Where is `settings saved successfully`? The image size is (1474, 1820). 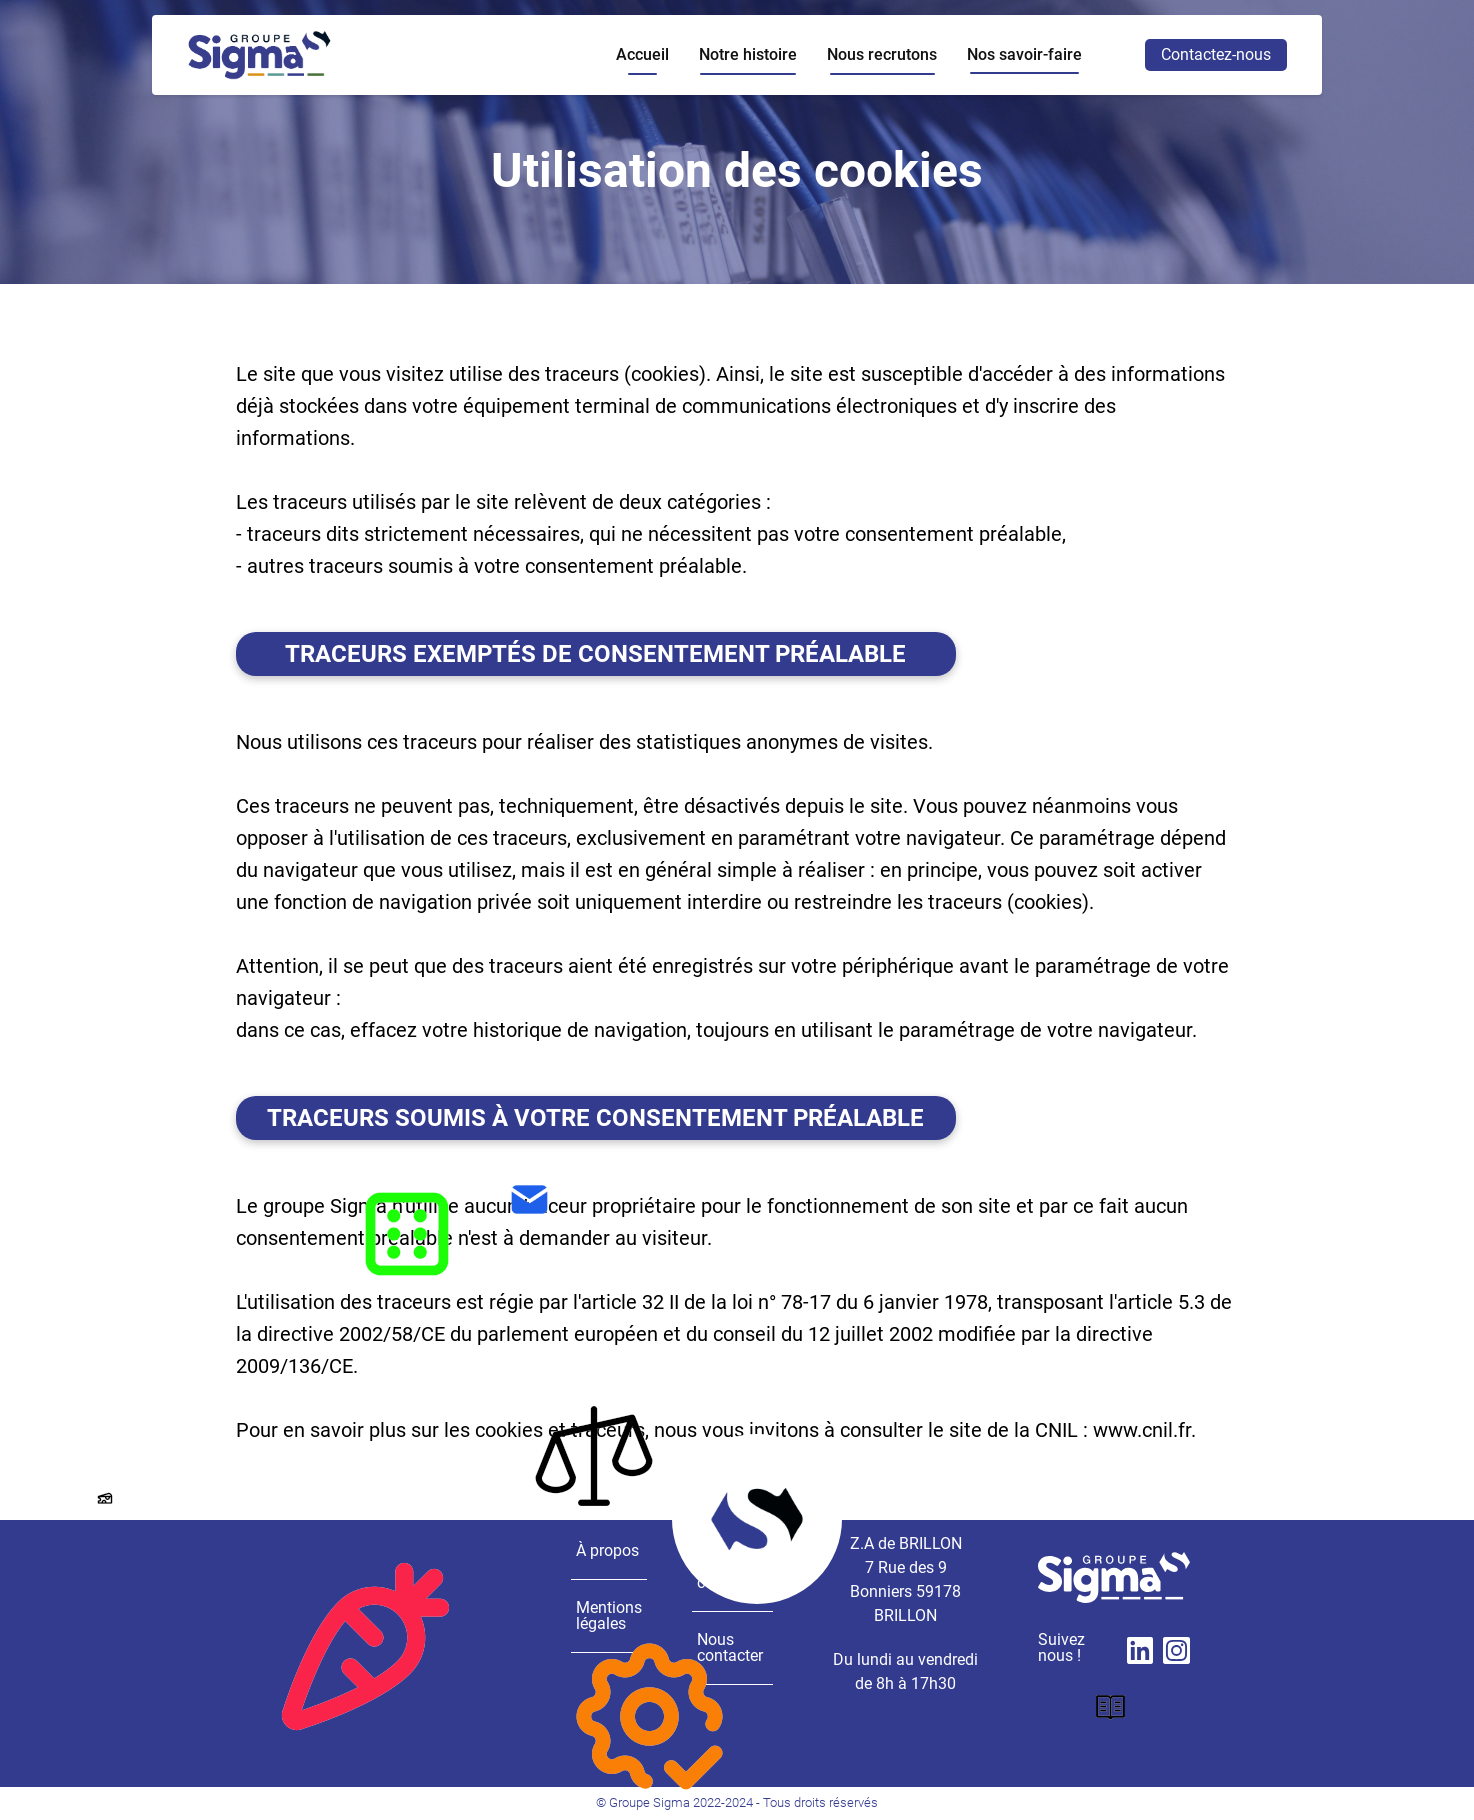
settings saved successfully is located at coordinates (649, 1716).